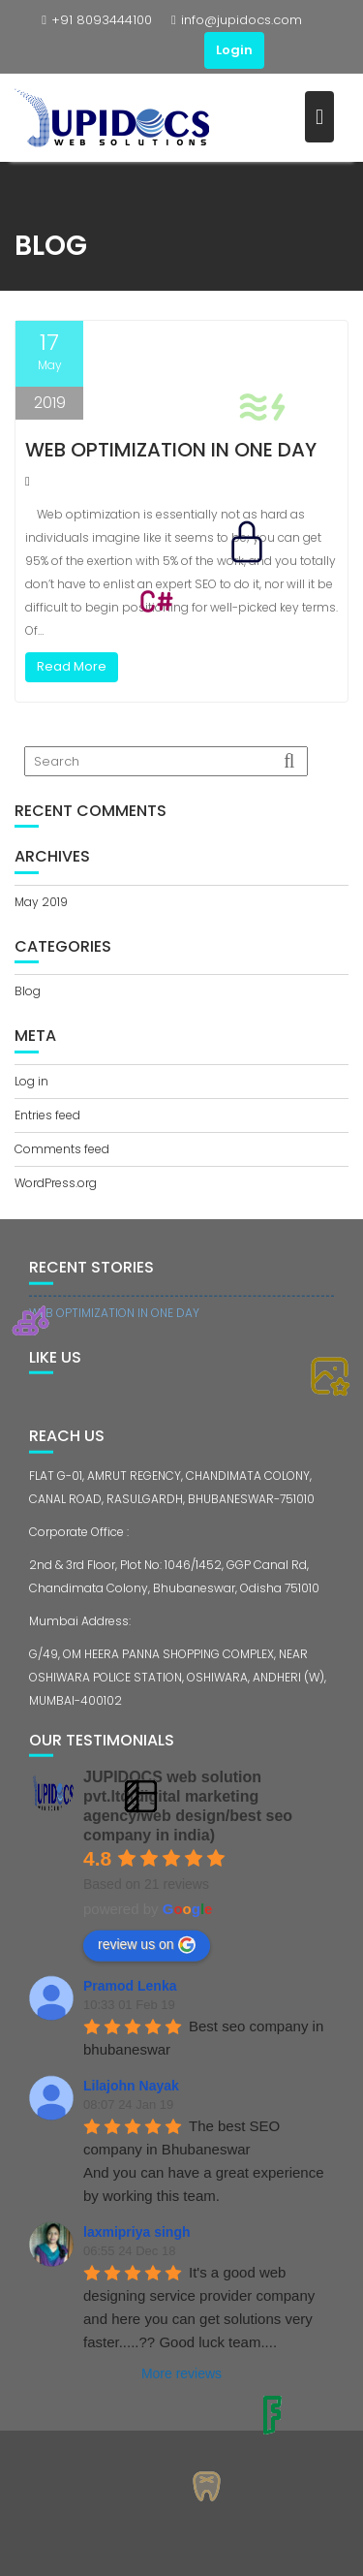  I want to click on select or highlight a table column, so click(140, 1796).